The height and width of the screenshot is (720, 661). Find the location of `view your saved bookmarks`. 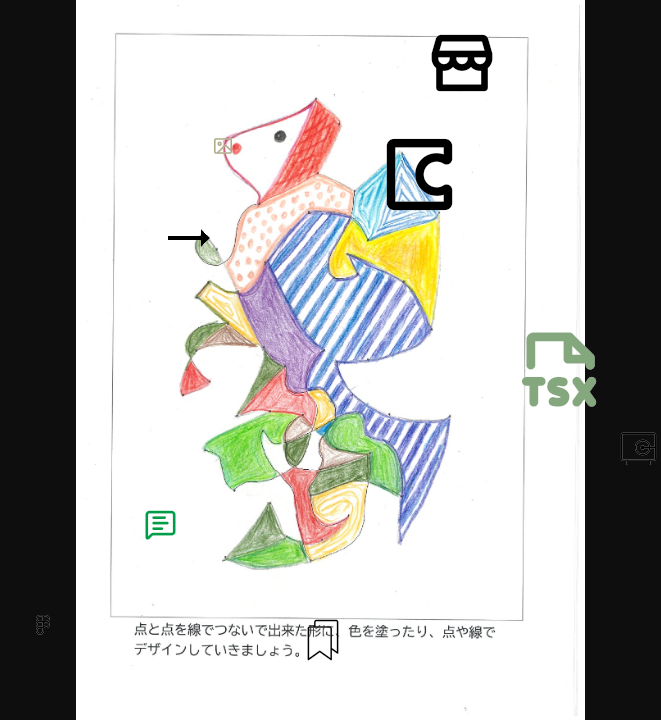

view your saved bookmarks is located at coordinates (323, 640).